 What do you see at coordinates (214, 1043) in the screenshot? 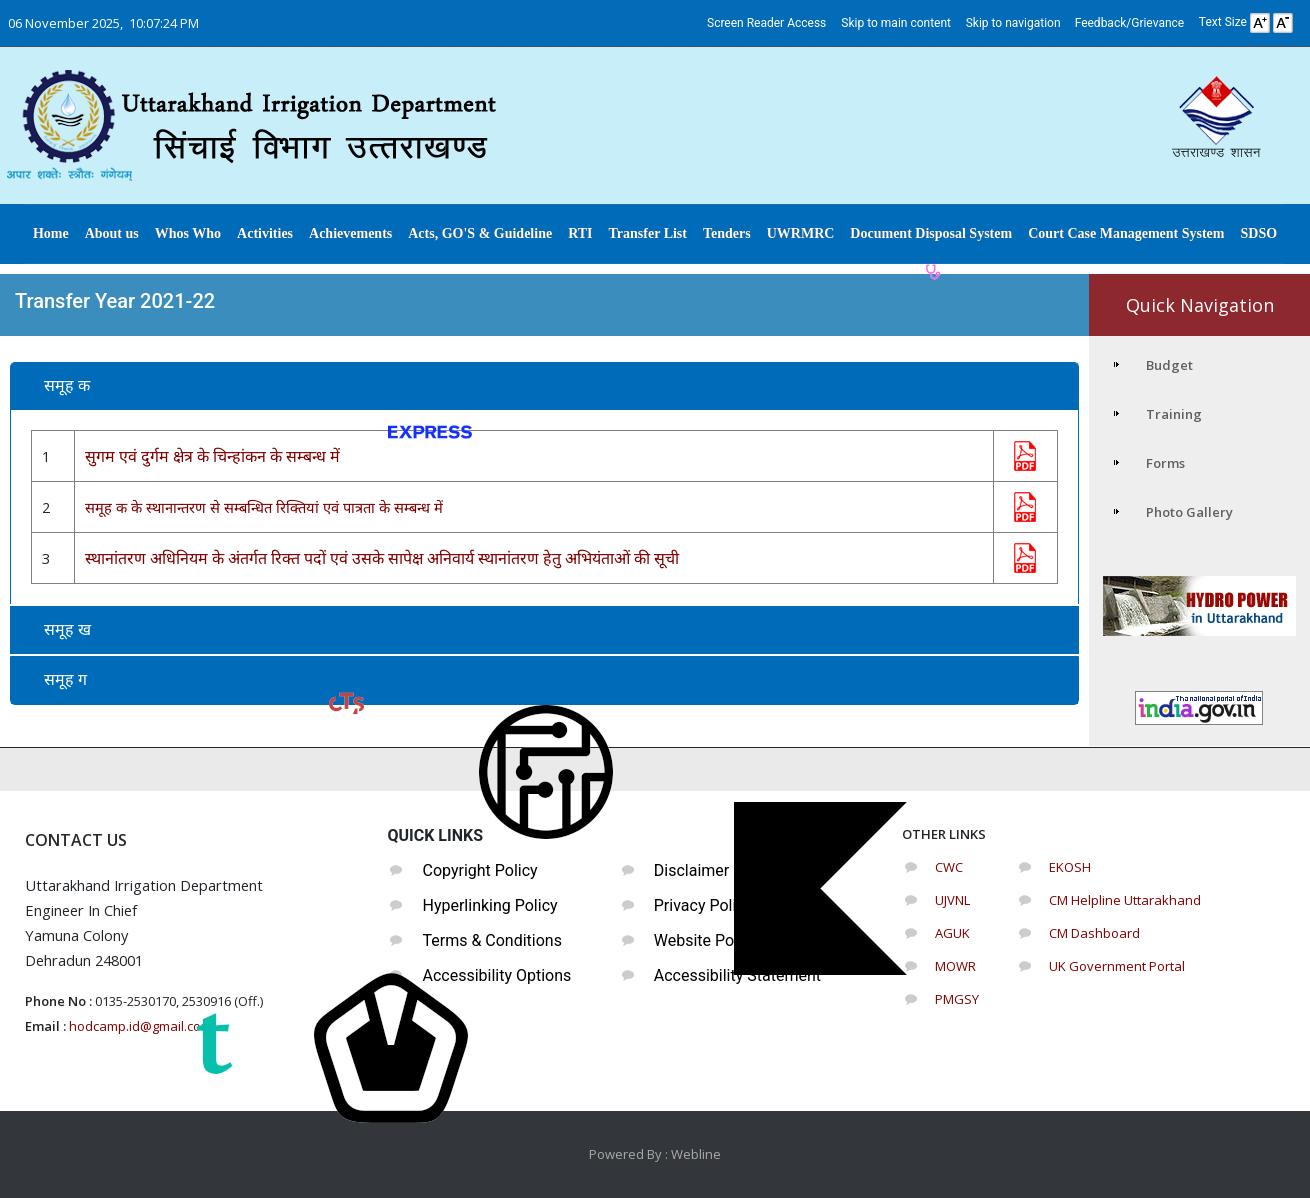
I see `open typst document editor` at bounding box center [214, 1043].